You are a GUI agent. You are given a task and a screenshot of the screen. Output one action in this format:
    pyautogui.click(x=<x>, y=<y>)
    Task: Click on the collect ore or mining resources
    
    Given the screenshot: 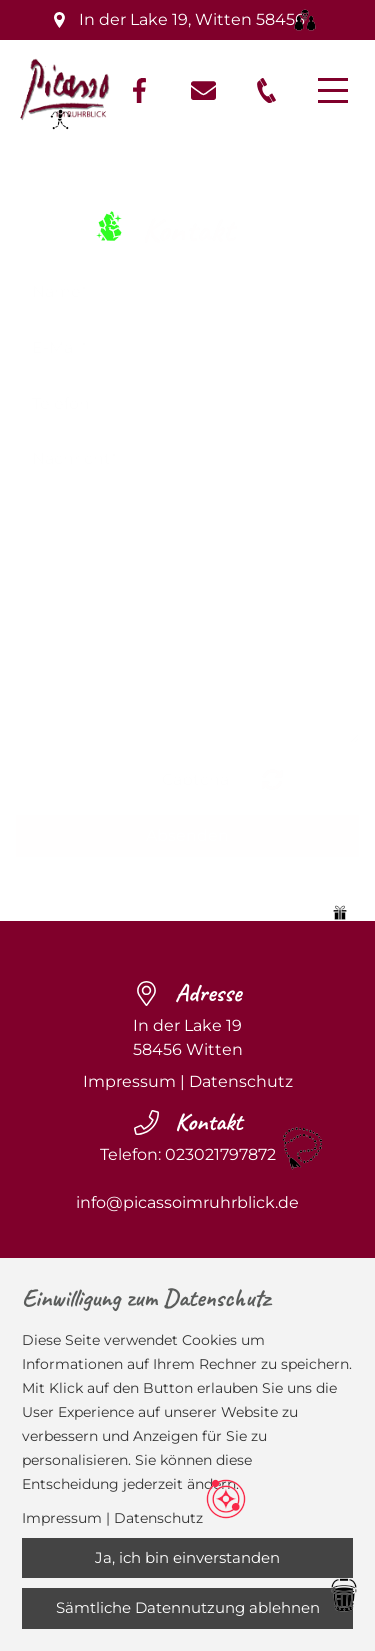 What is the action you would take?
    pyautogui.click(x=109, y=226)
    